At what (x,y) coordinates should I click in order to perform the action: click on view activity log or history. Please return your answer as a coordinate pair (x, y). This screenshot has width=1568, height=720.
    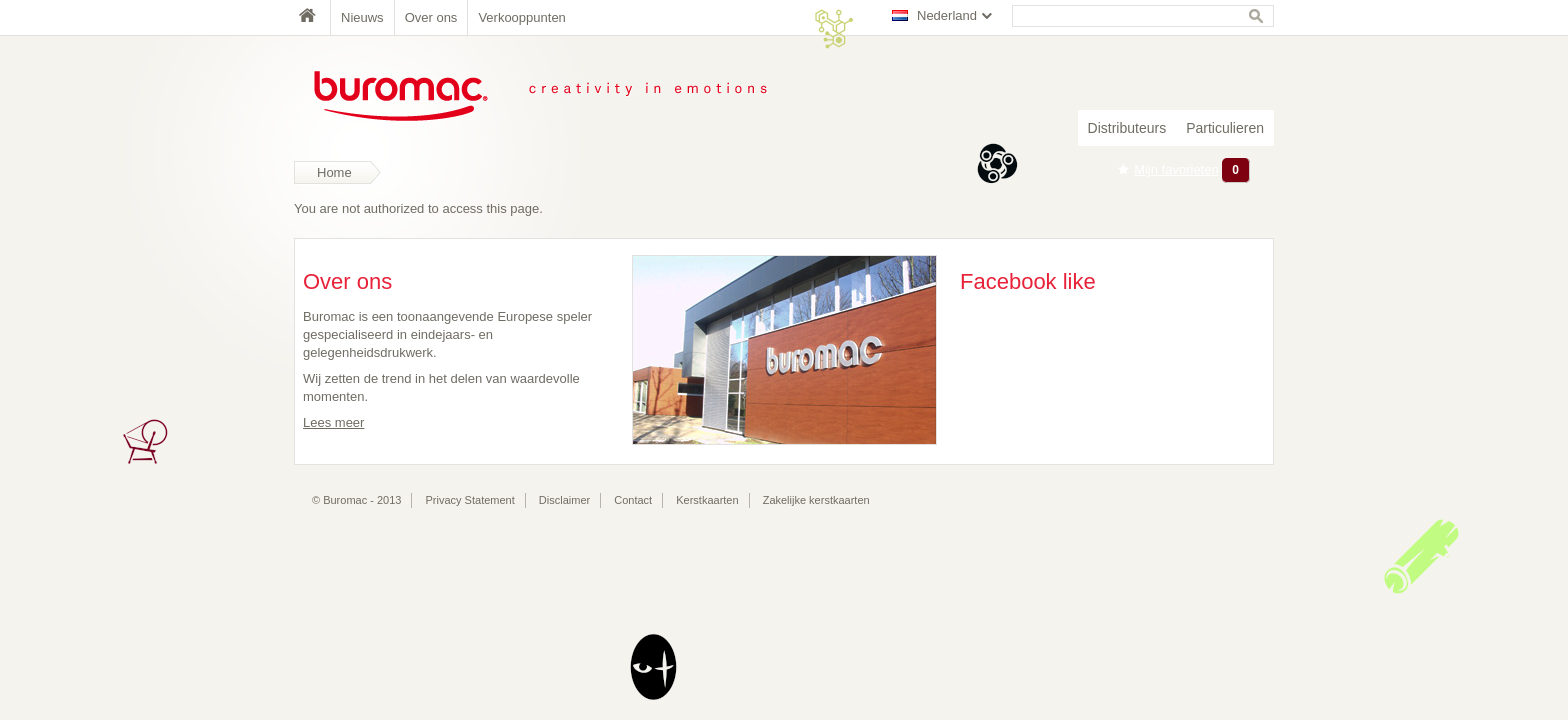
    Looking at the image, I should click on (1421, 556).